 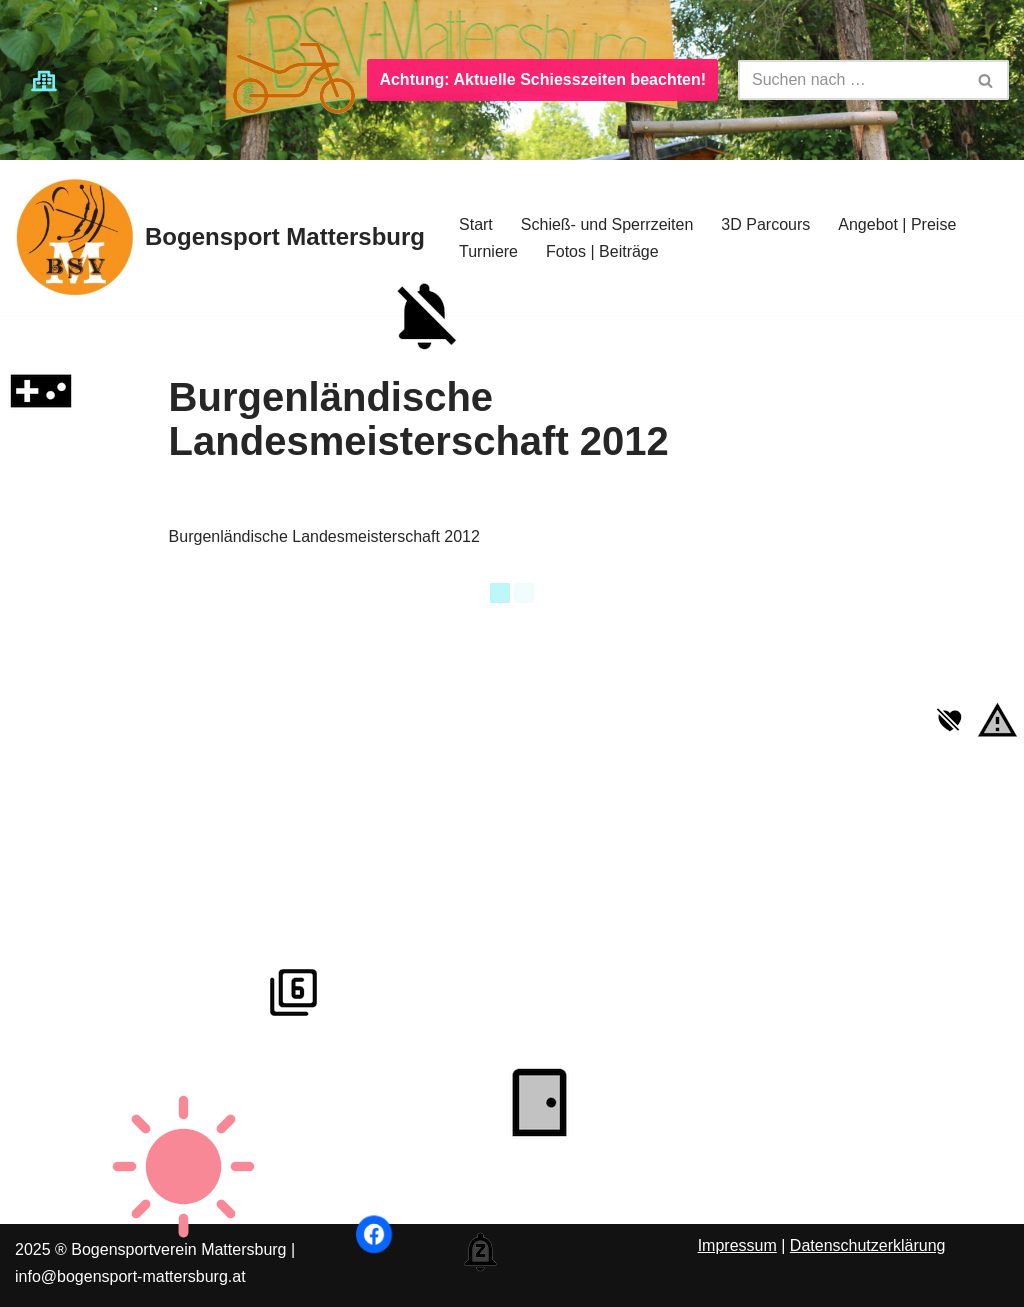 What do you see at coordinates (997, 720) in the screenshot?
I see `indicates a warning or caution state` at bounding box center [997, 720].